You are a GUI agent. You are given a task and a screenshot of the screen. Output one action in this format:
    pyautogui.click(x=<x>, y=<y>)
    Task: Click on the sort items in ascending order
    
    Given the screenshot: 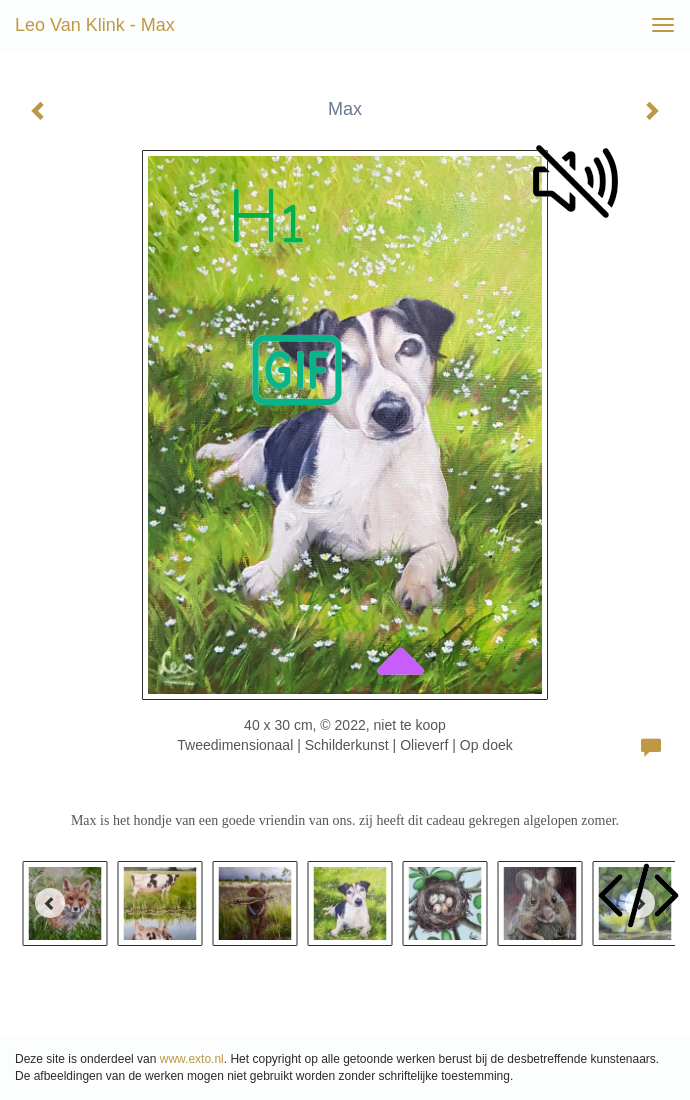 What is the action you would take?
    pyautogui.click(x=400, y=678)
    